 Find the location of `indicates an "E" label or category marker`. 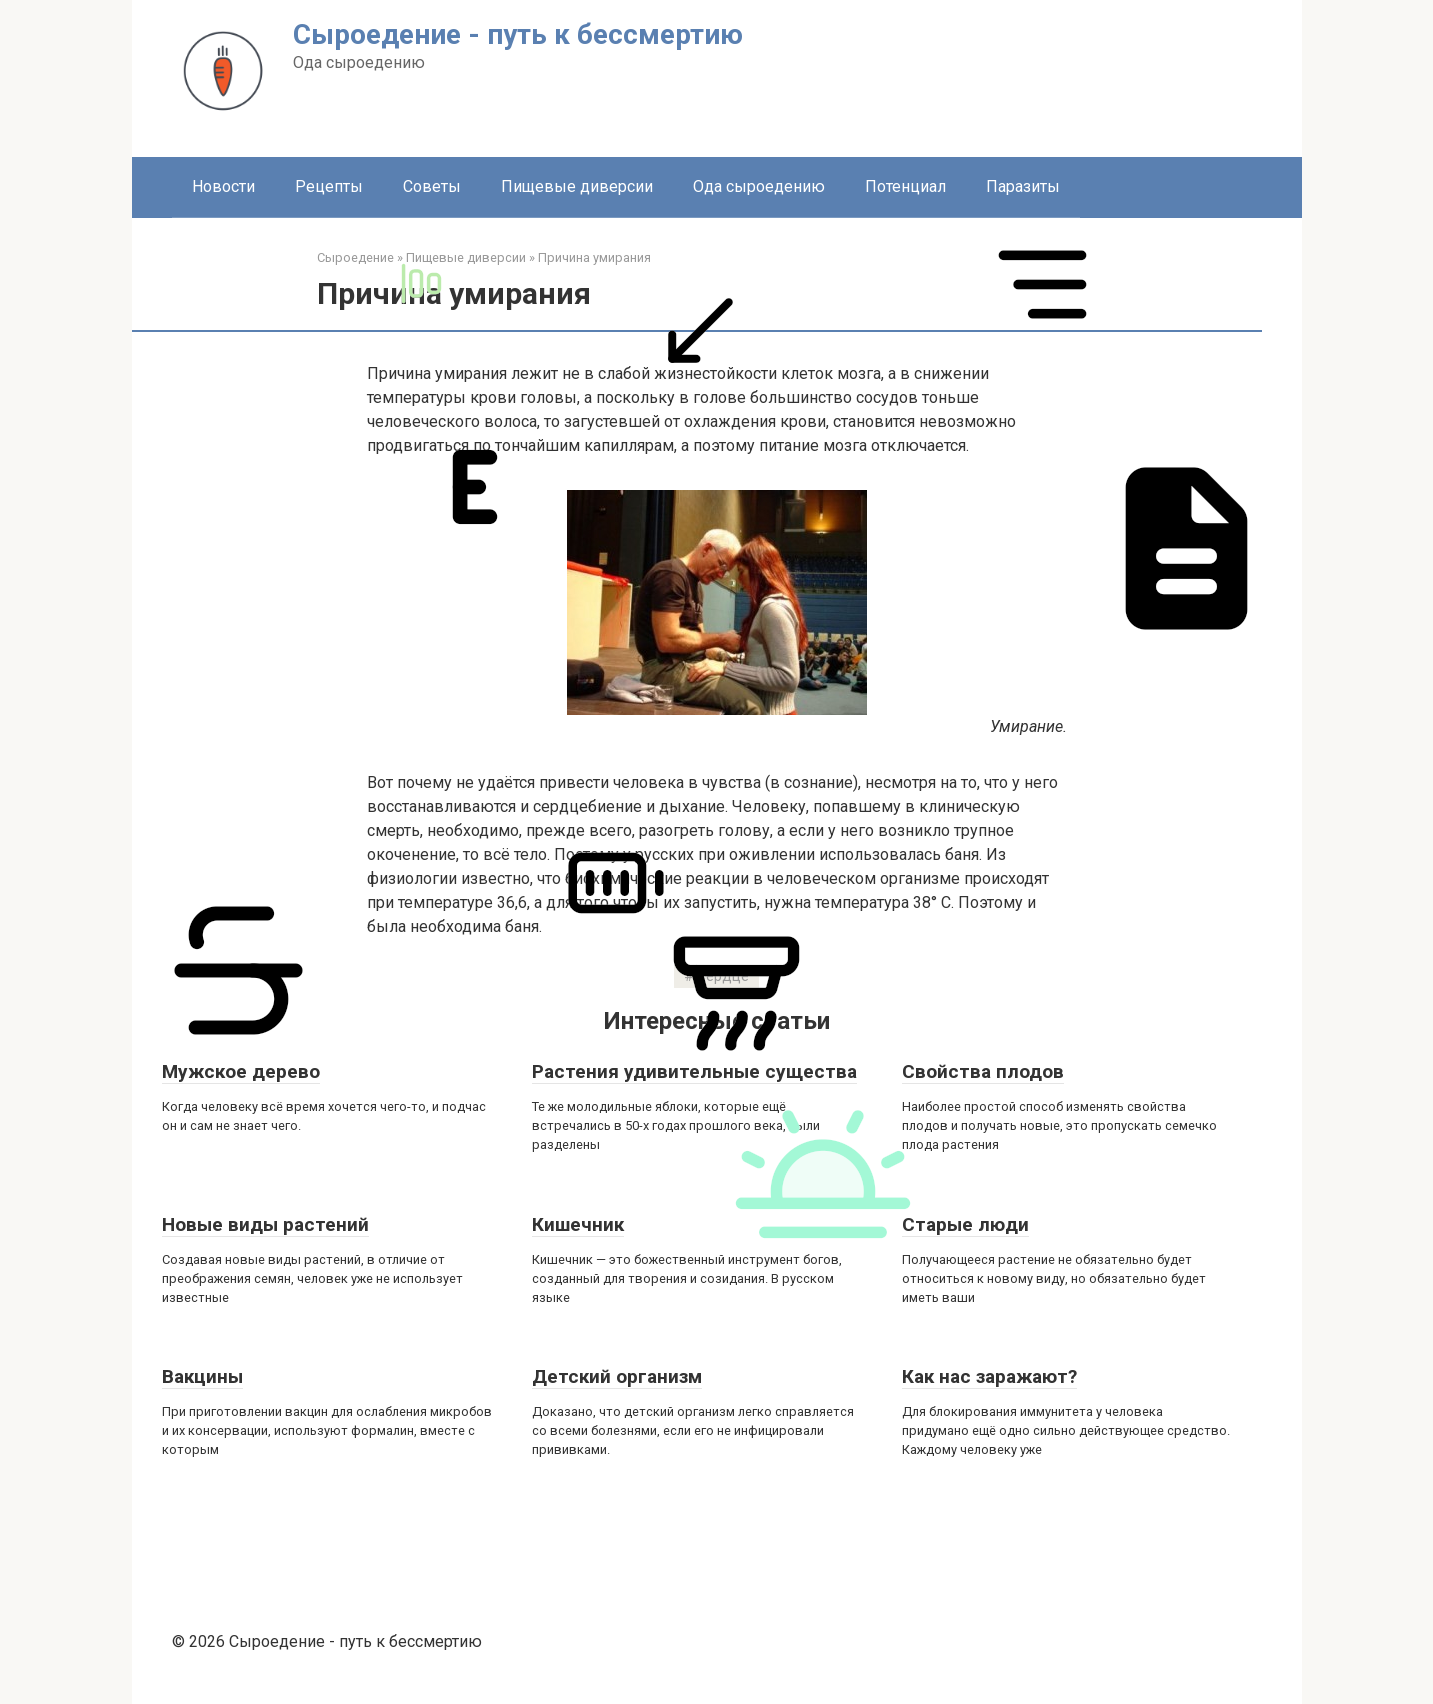

indicates an "E" label or category marker is located at coordinates (475, 487).